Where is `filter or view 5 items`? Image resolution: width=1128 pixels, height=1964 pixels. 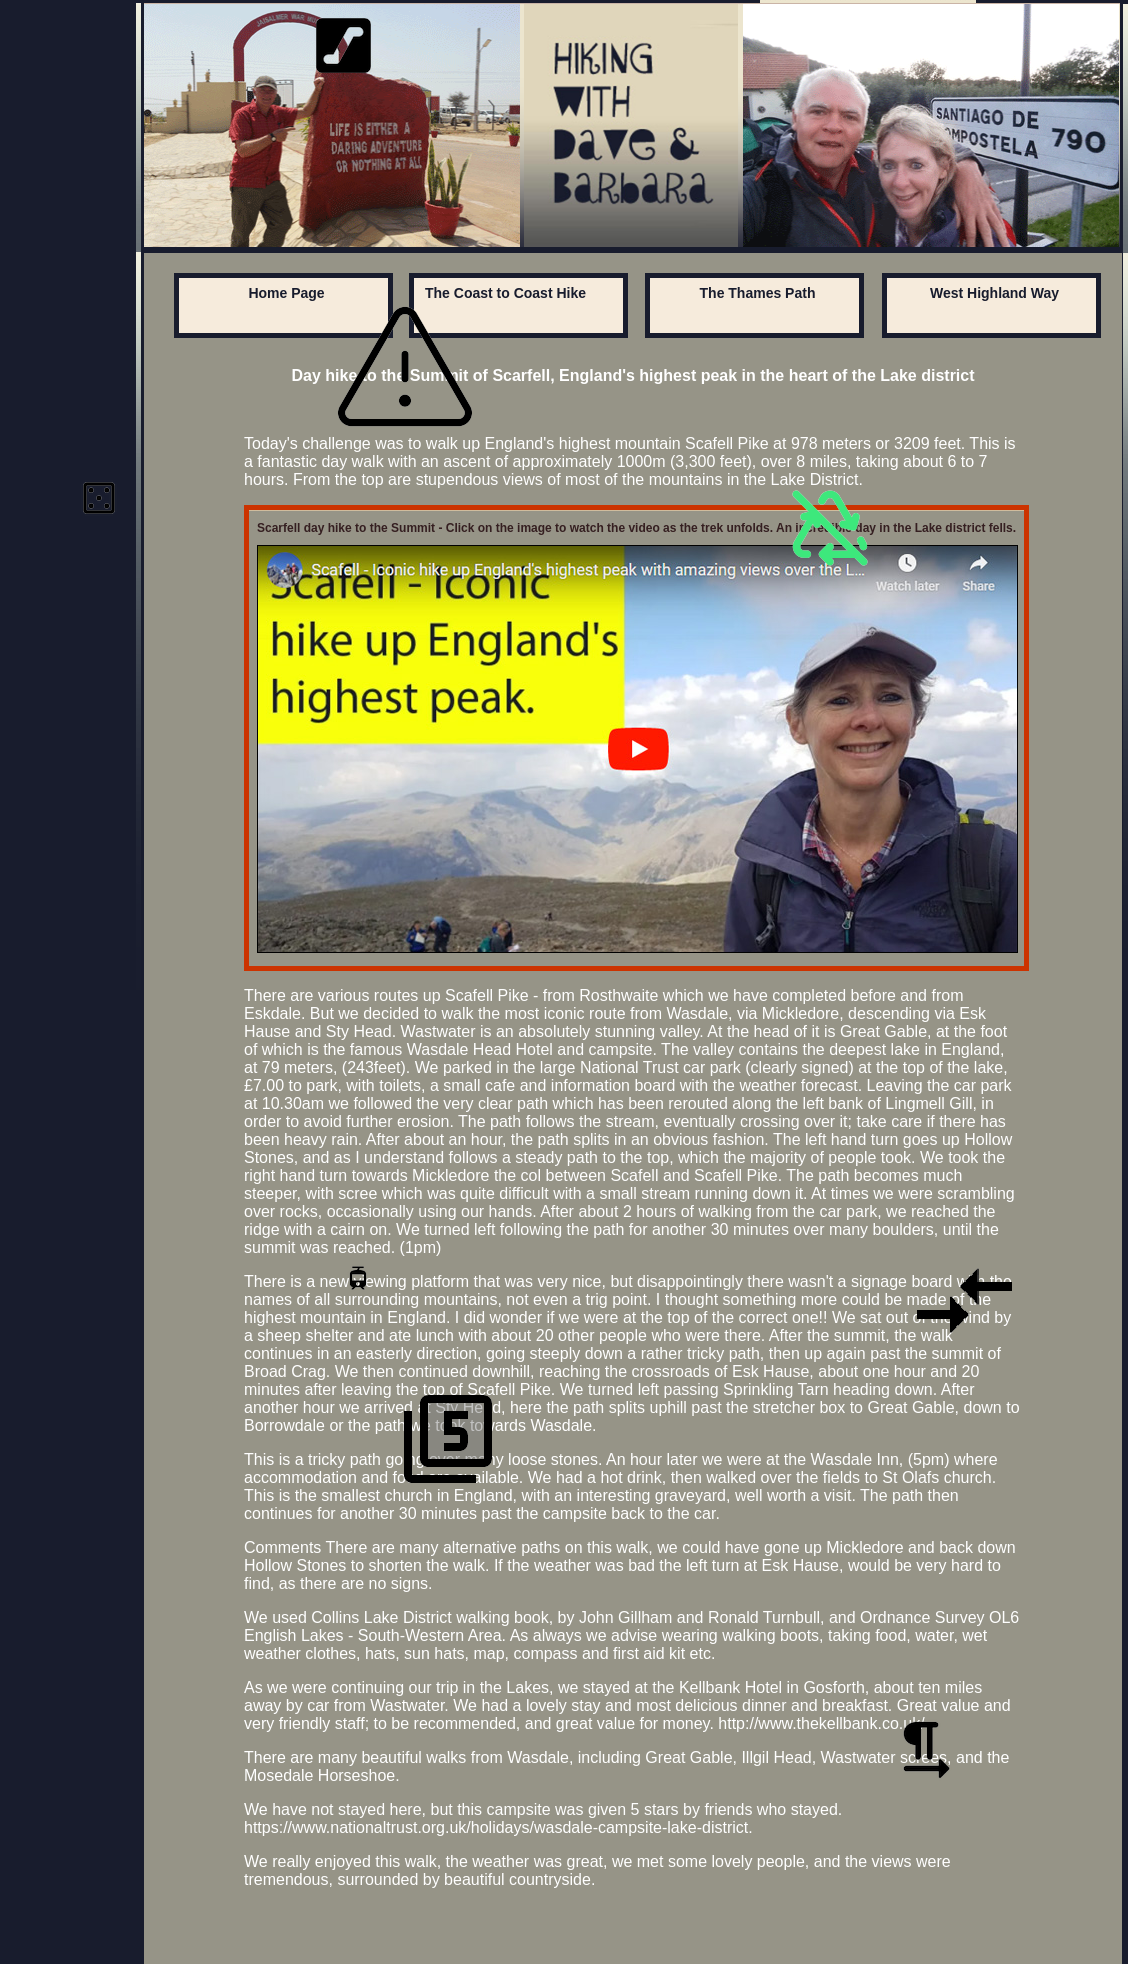
filter or view 5 items is located at coordinates (448, 1439).